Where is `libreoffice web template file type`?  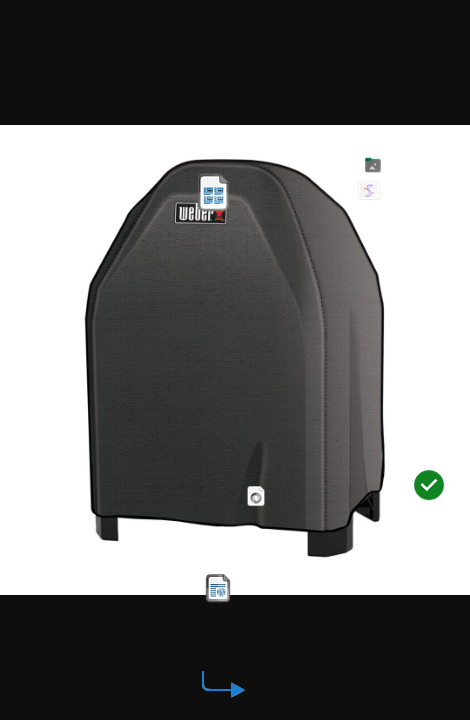
libreoffice web template file type is located at coordinates (218, 588).